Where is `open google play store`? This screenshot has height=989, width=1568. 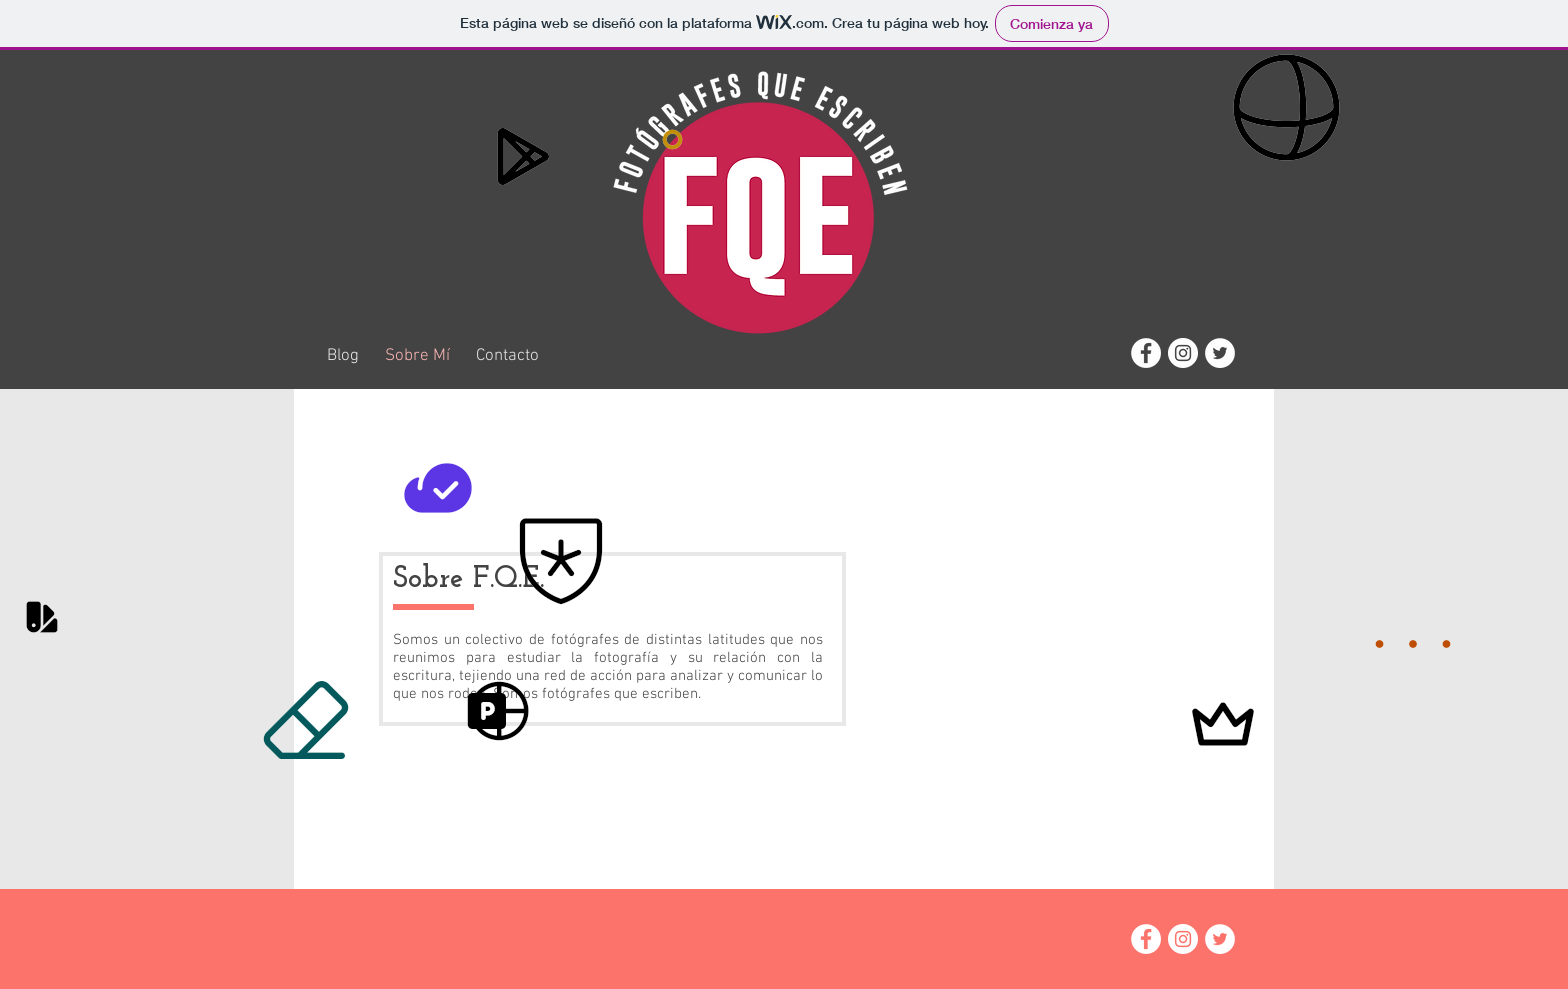 open google play store is located at coordinates (518, 156).